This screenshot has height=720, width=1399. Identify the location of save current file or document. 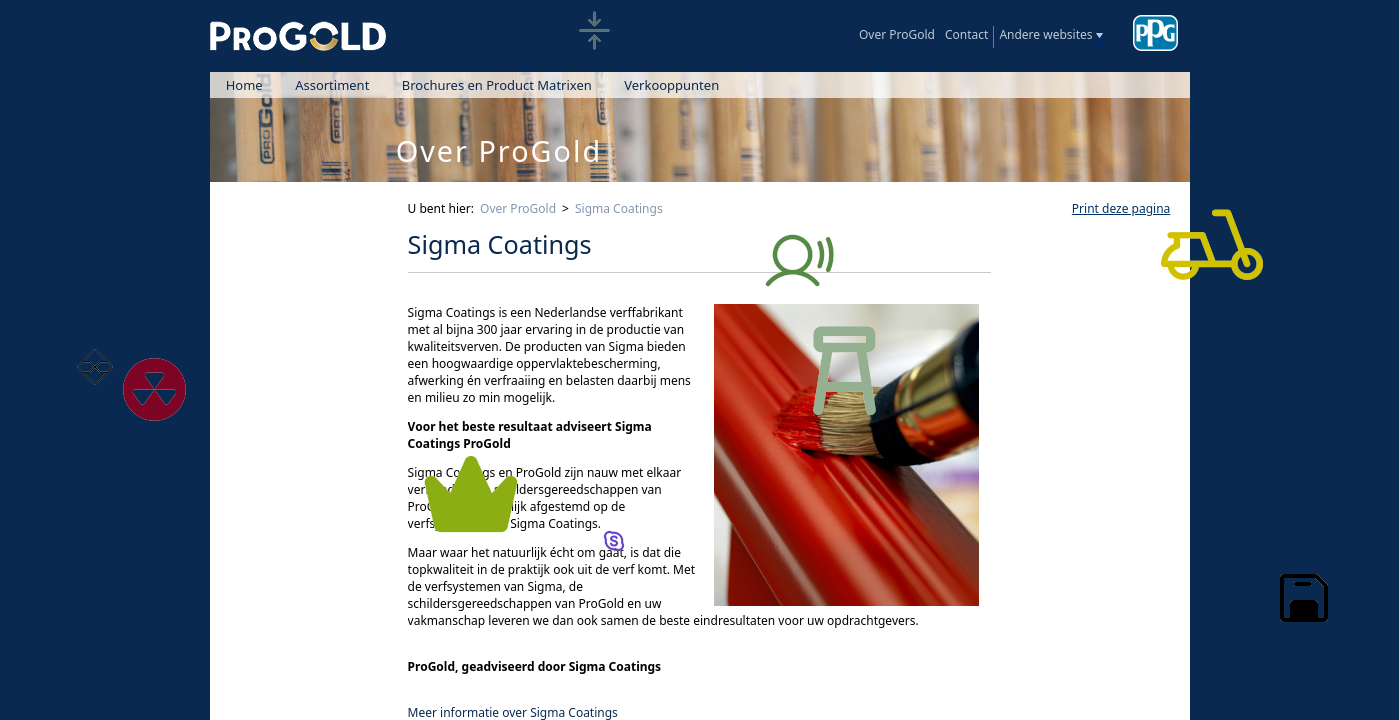
(1304, 598).